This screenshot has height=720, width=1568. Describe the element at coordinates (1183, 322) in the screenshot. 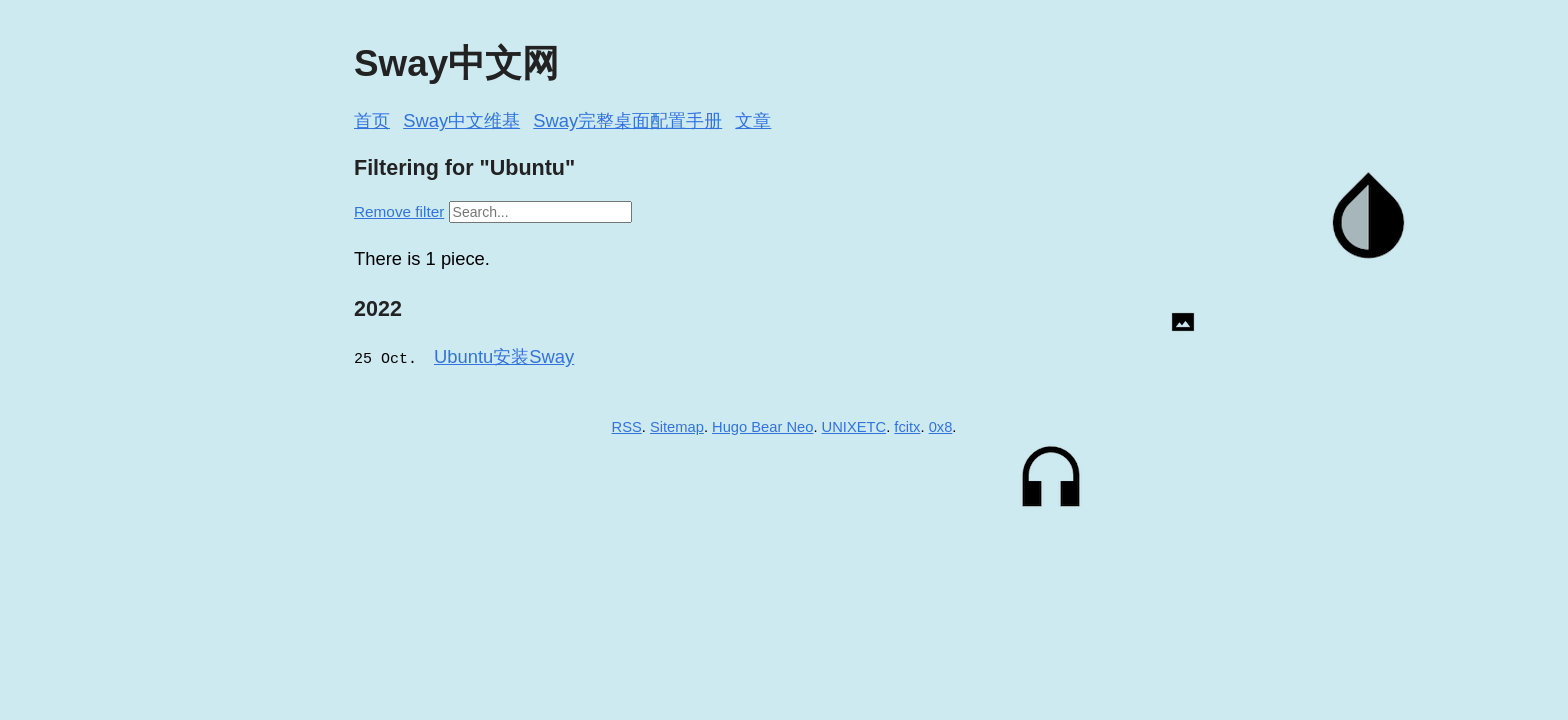

I see `view image at actual size` at that location.